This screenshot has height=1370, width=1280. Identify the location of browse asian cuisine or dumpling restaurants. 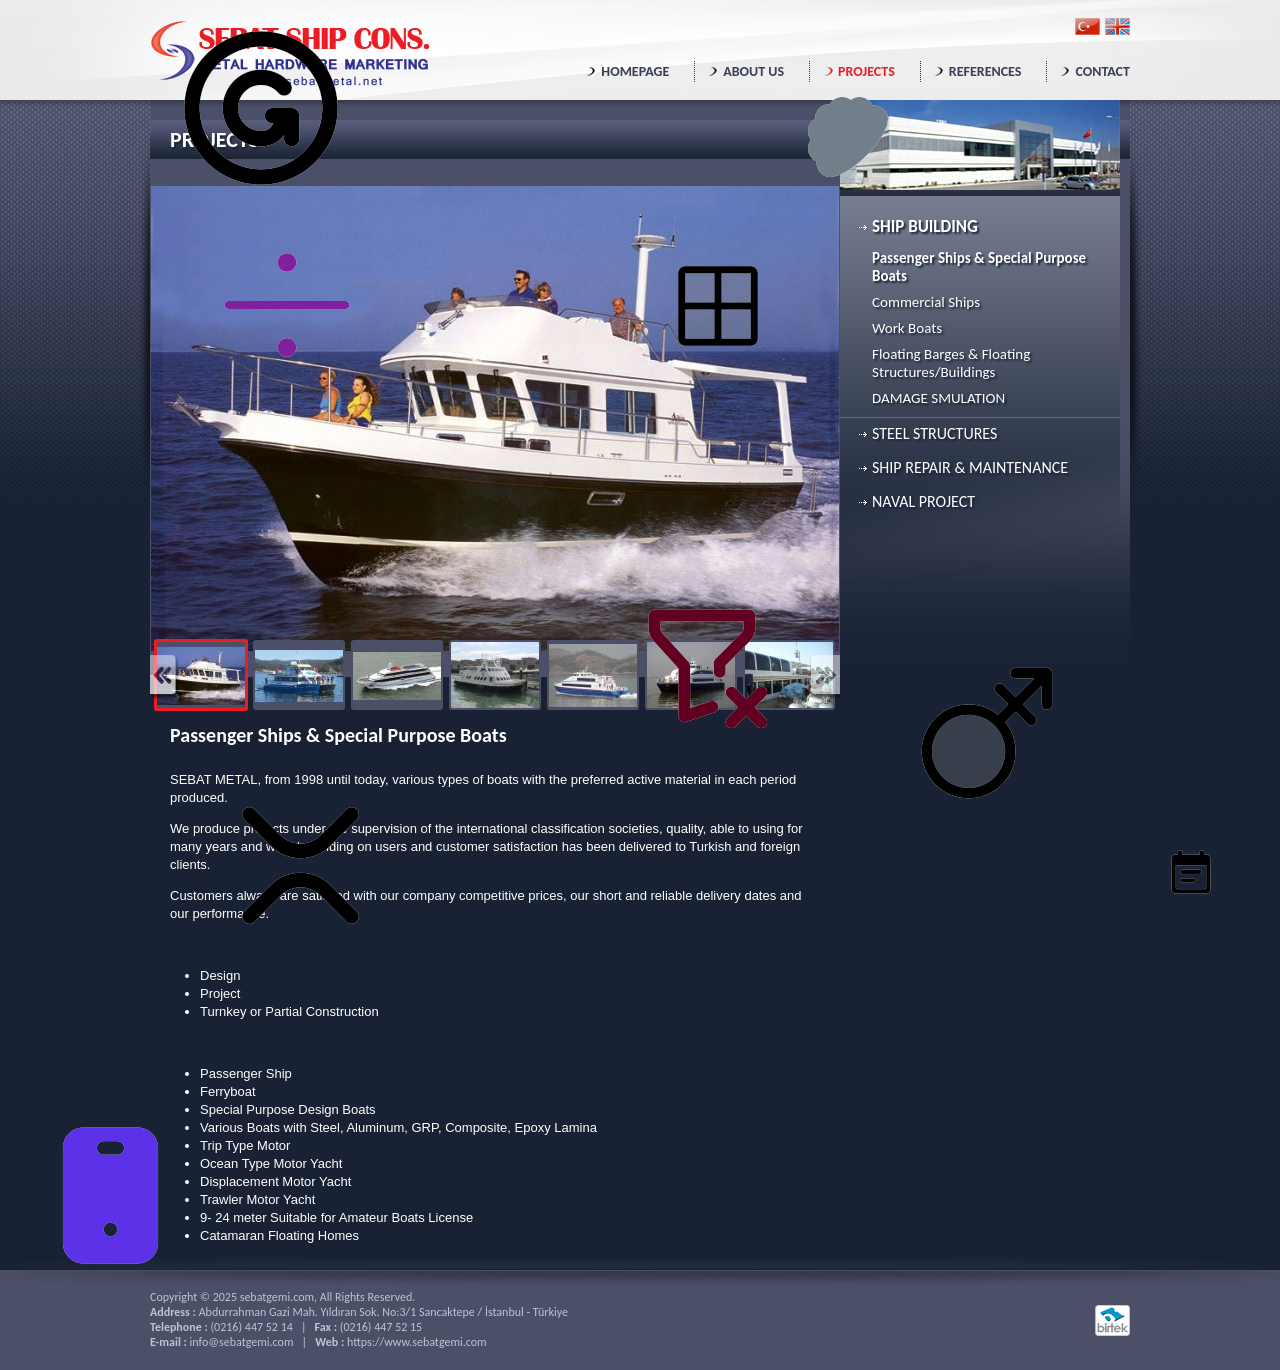
(848, 137).